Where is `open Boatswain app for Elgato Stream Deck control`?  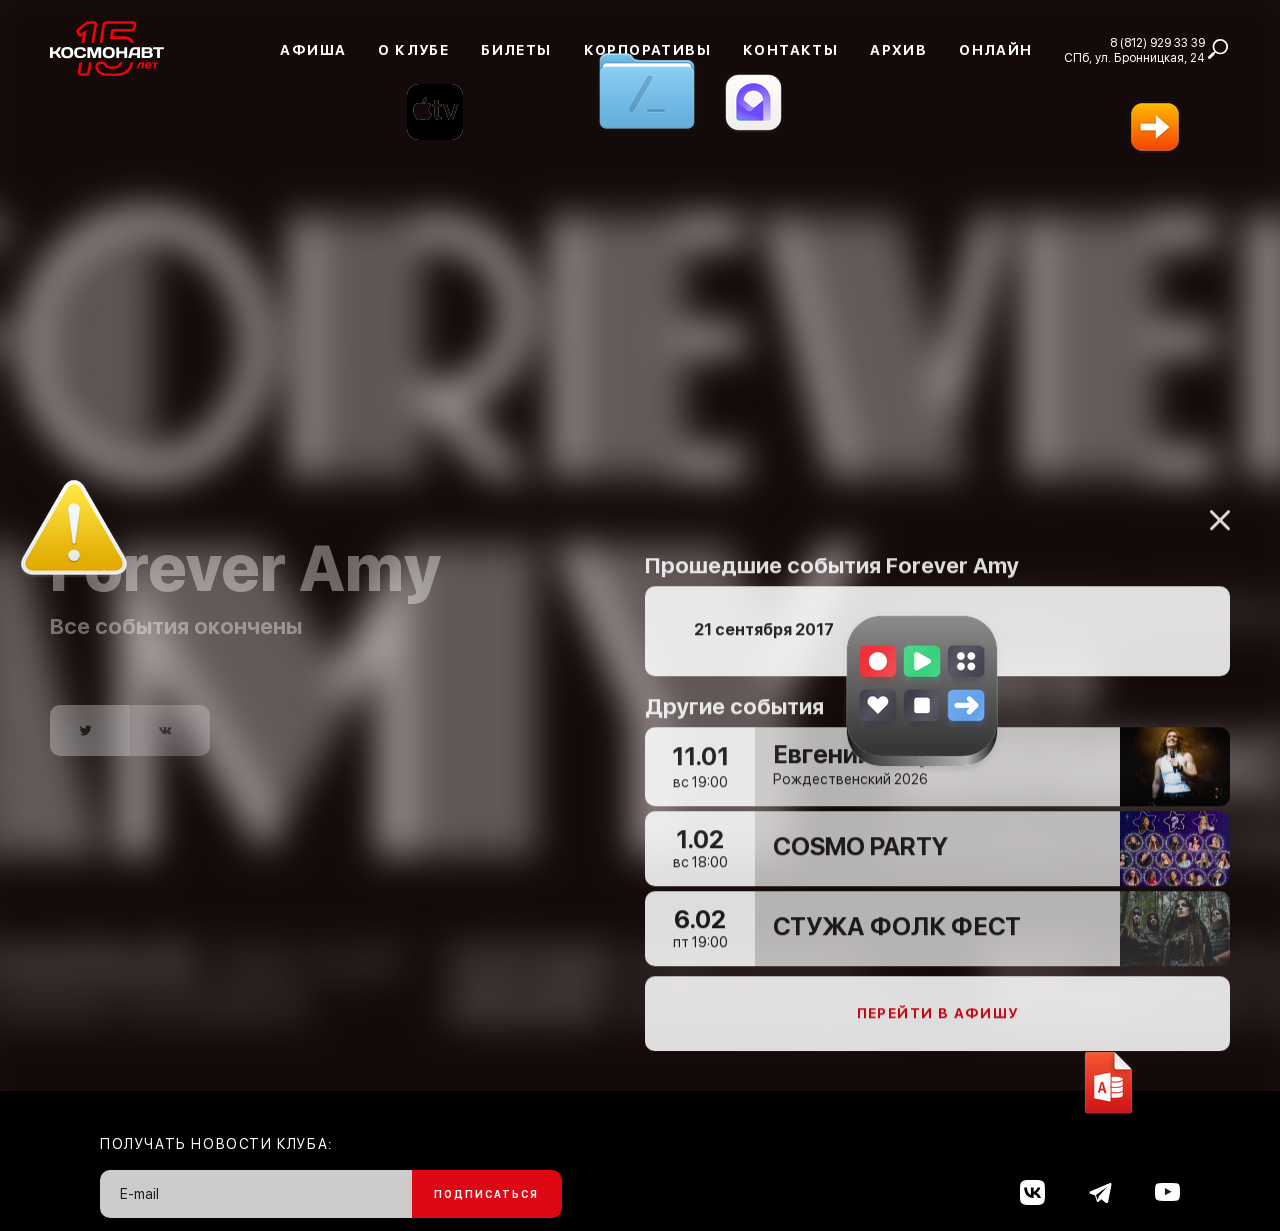 open Boatswain app for Elgato Stream Deck control is located at coordinates (922, 691).